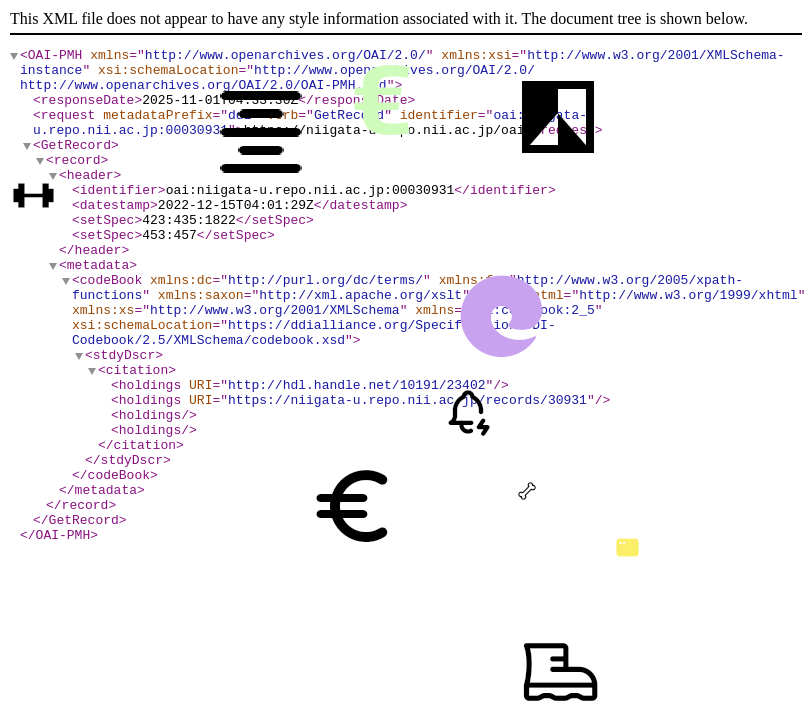  Describe the element at coordinates (261, 132) in the screenshot. I see `center align text` at that location.